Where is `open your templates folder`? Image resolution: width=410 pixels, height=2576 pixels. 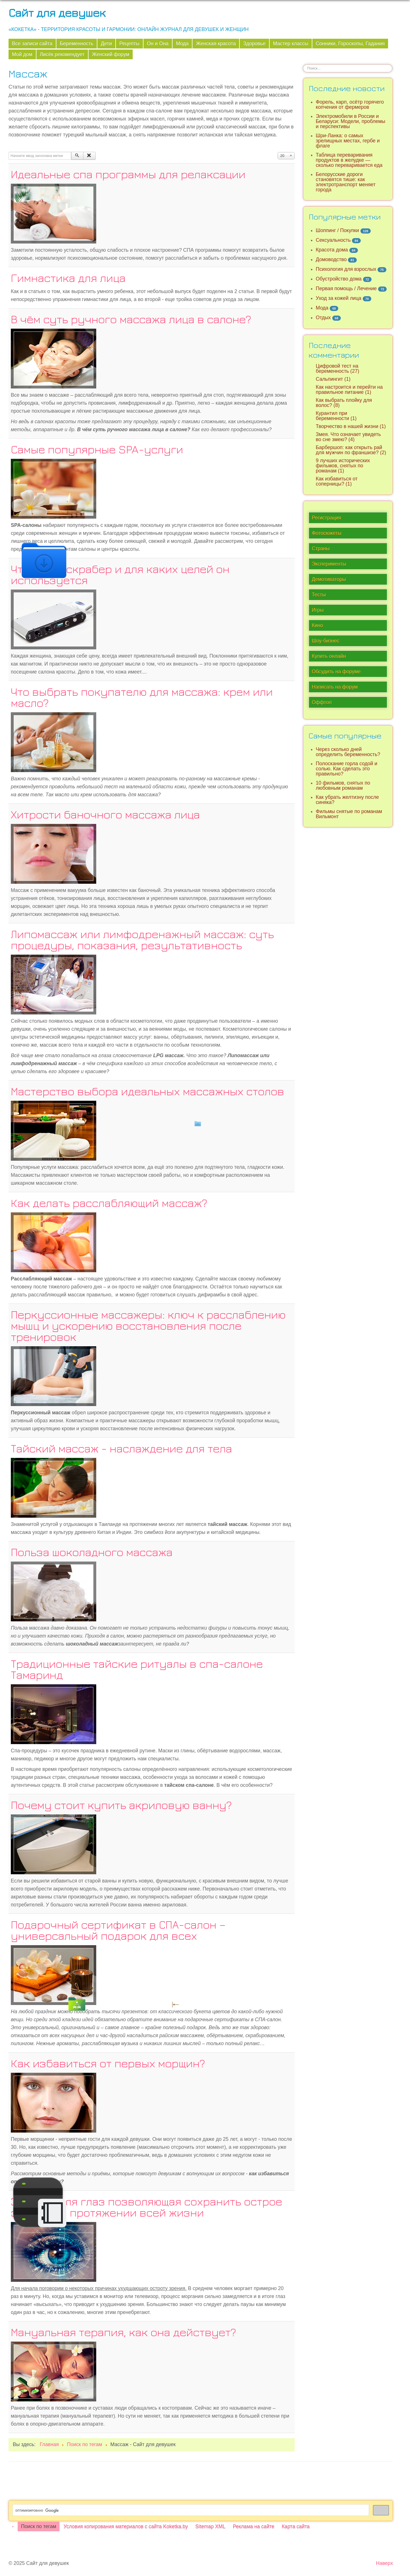 open your templates folder is located at coordinates (198, 1124).